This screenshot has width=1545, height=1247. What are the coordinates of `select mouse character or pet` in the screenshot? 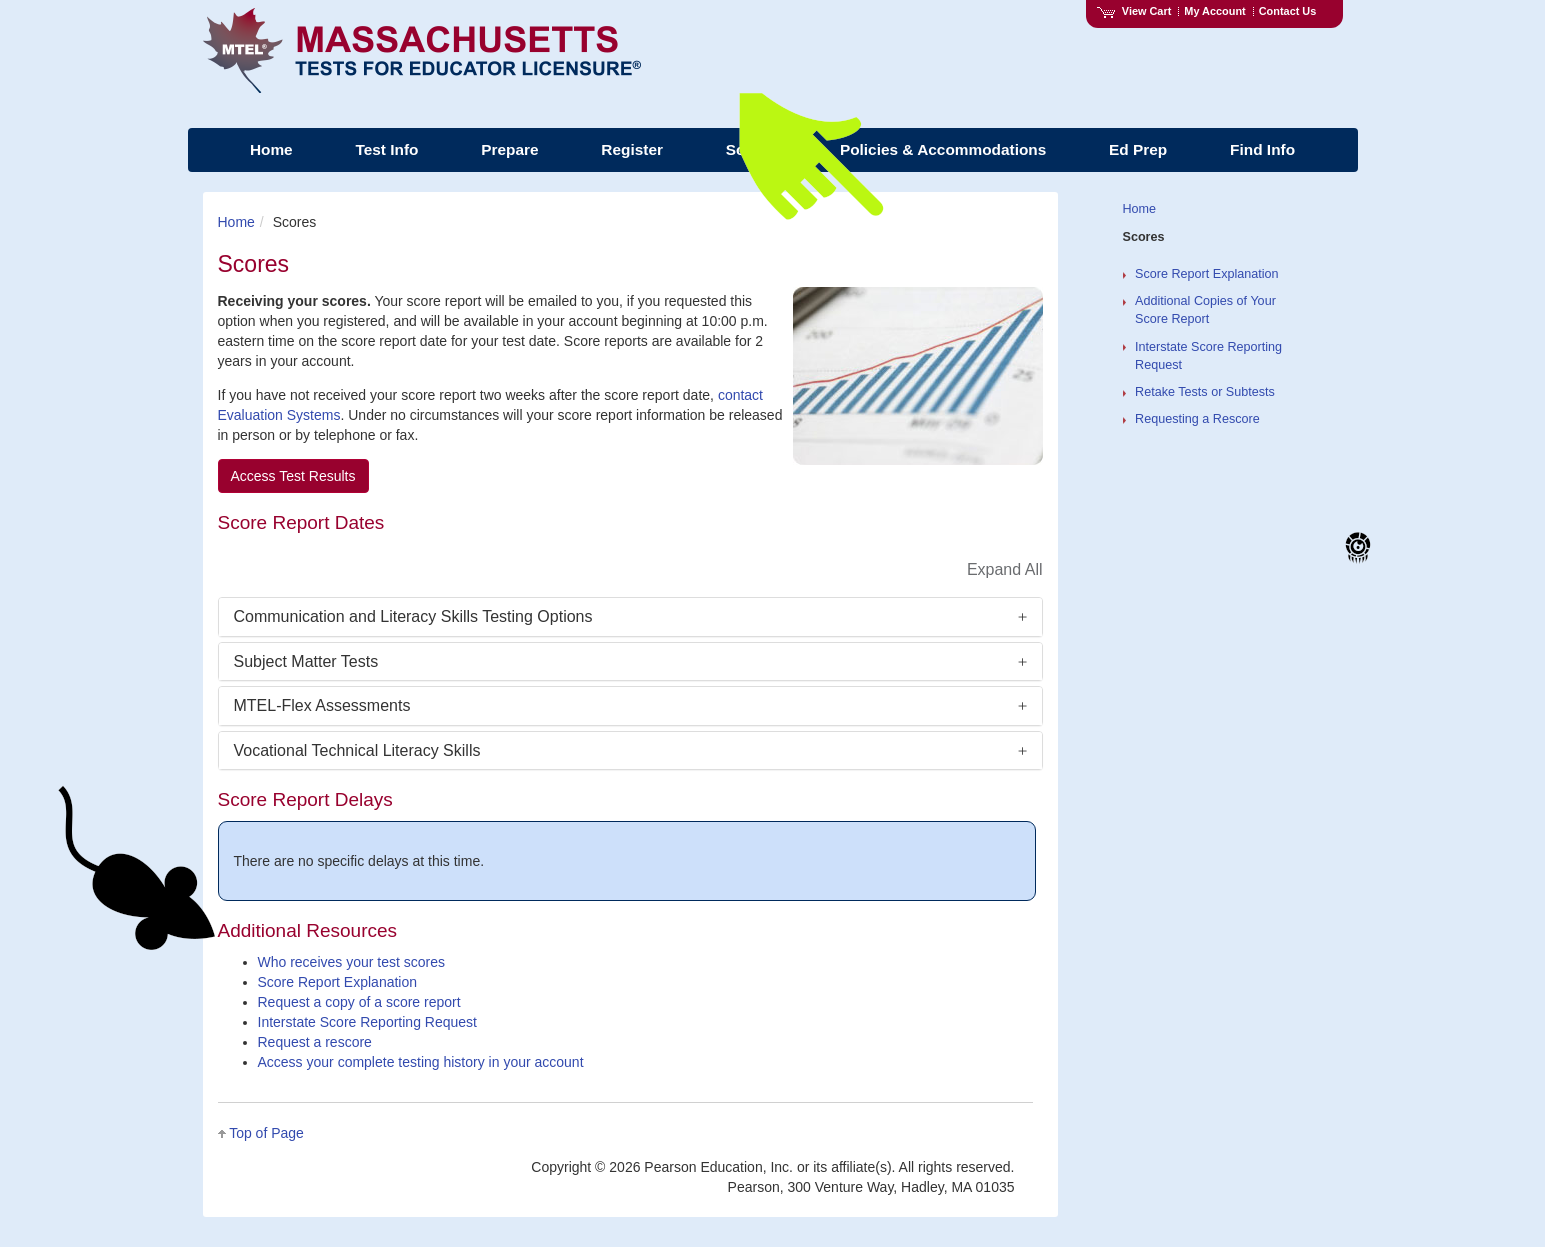 It's located at (139, 868).